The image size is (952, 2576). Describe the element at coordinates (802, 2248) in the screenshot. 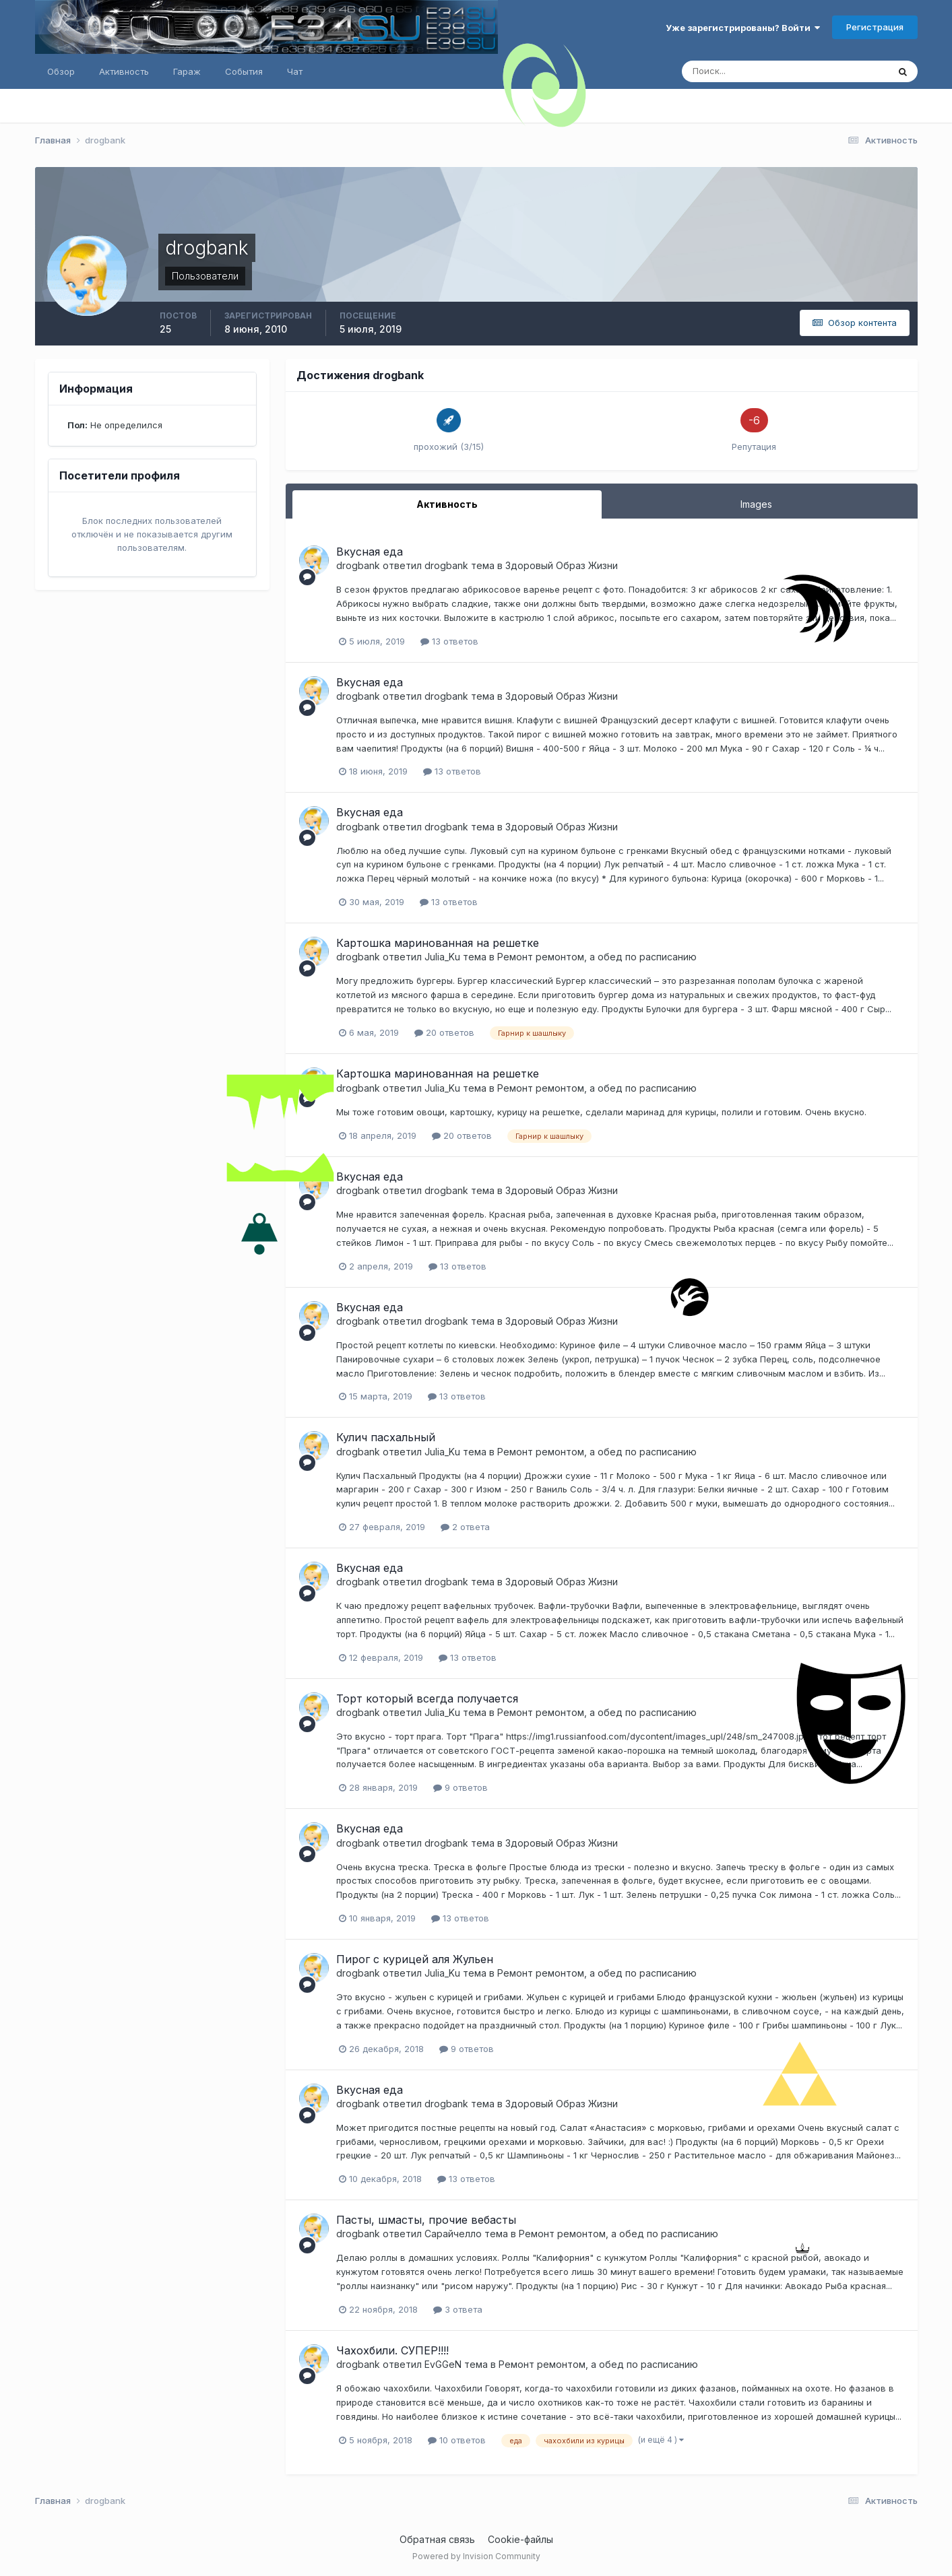

I see `indicates premium or VIP membership status` at that location.